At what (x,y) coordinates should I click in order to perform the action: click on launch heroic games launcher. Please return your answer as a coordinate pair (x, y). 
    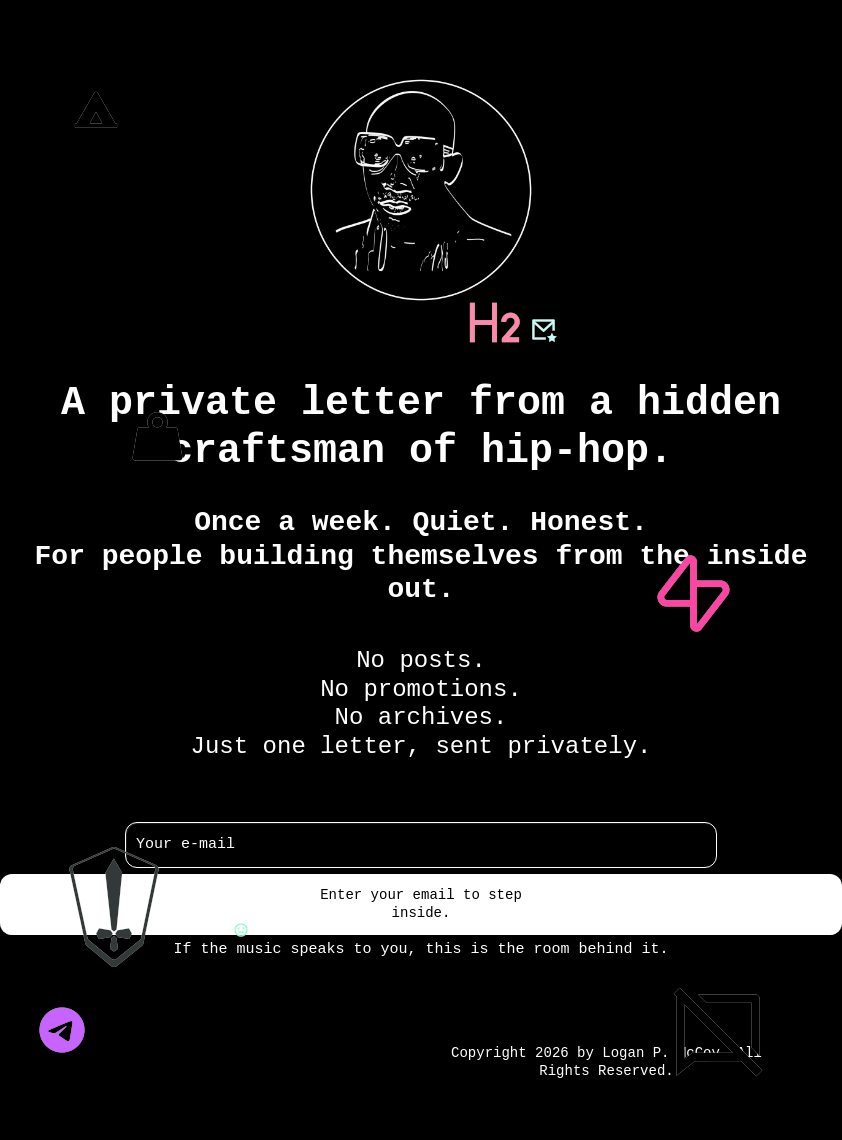
    Looking at the image, I should click on (114, 907).